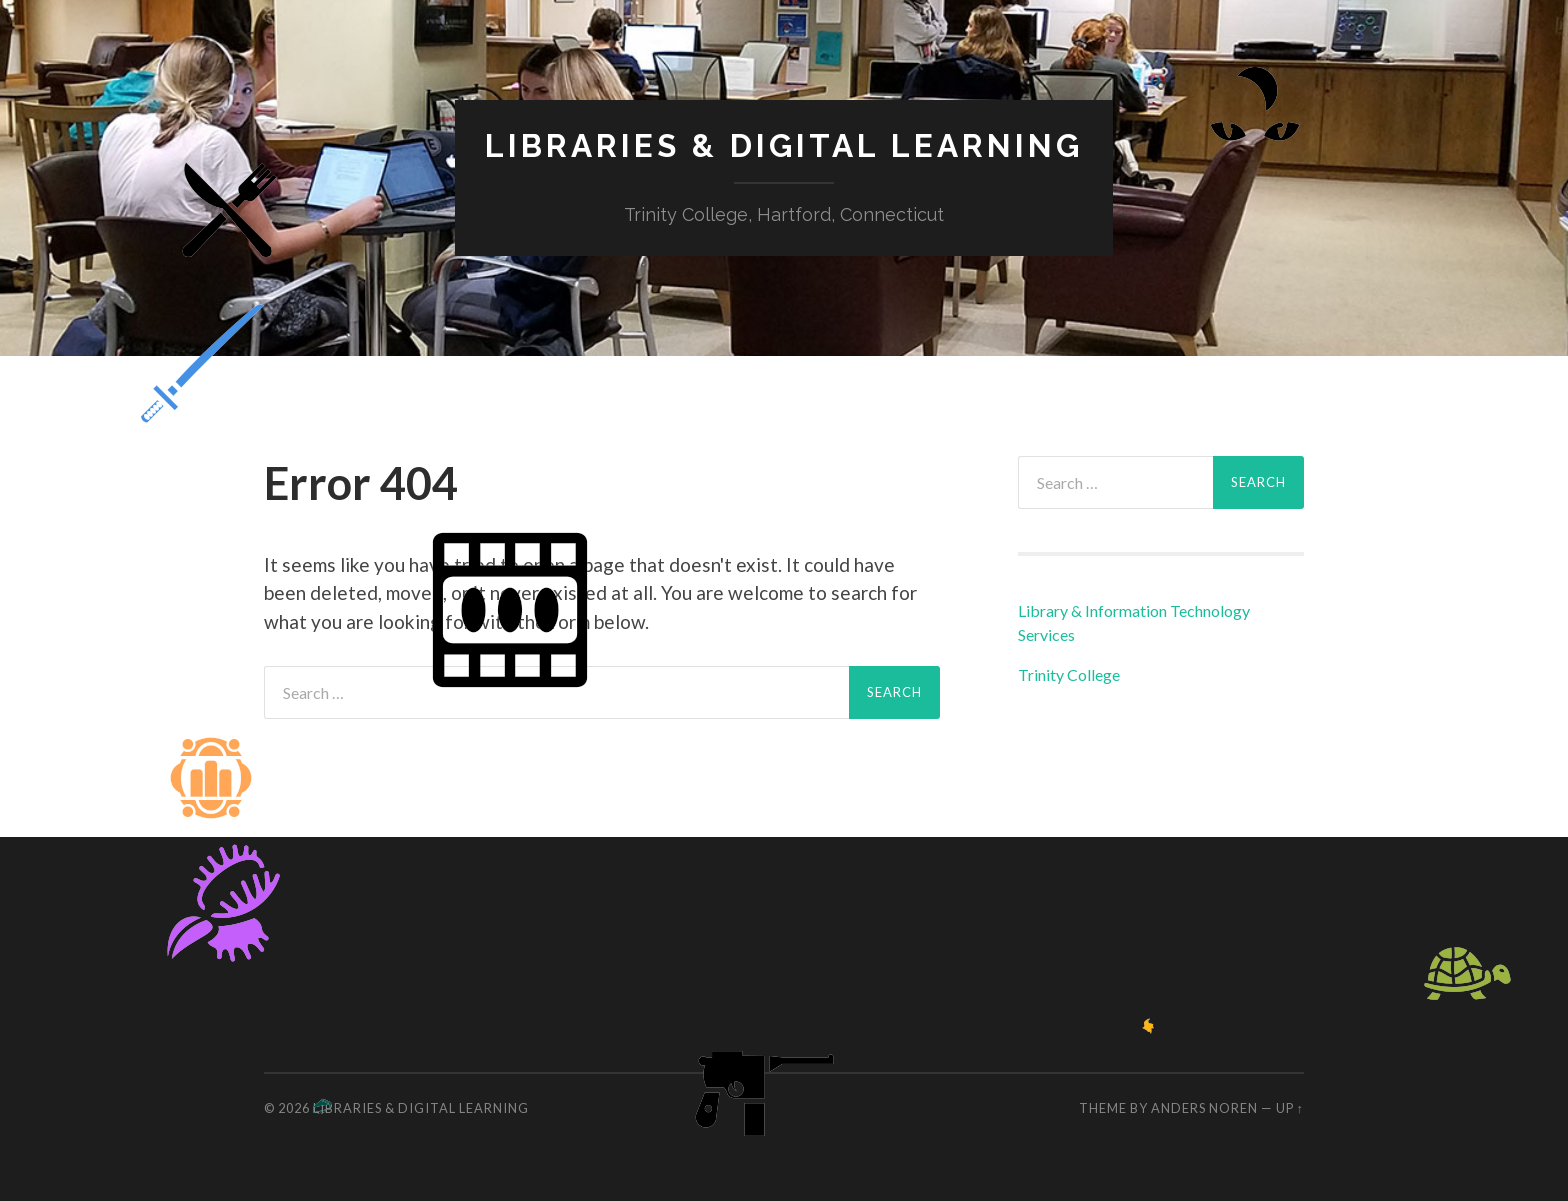 The height and width of the screenshot is (1201, 1568). What do you see at coordinates (1148, 1026) in the screenshot?
I see `select colombia as your country or region` at bounding box center [1148, 1026].